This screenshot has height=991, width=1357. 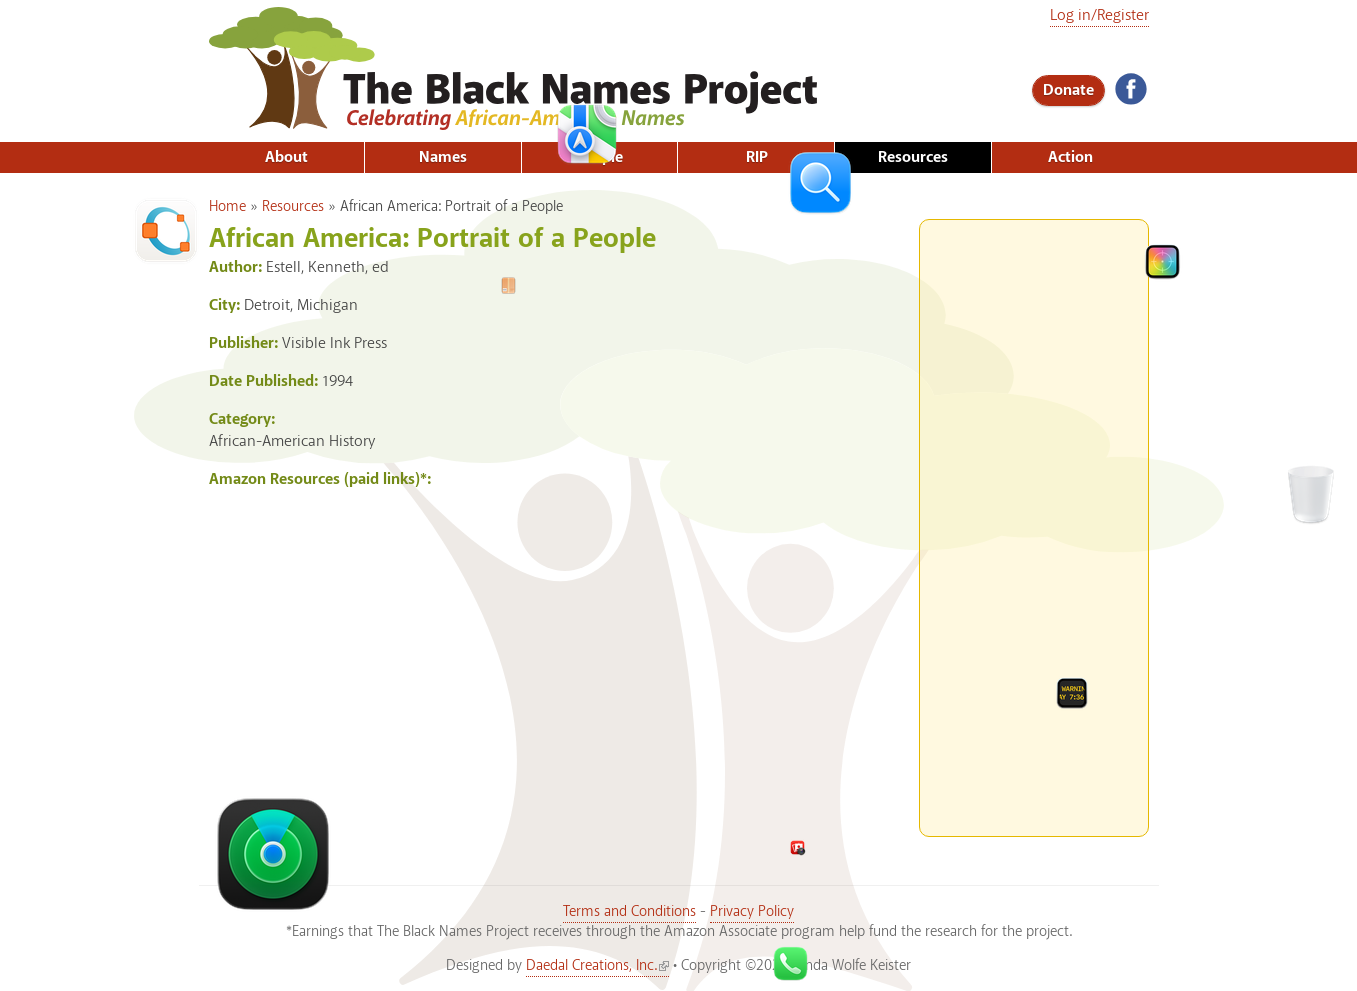 I want to click on open Spotlight search, so click(x=820, y=182).